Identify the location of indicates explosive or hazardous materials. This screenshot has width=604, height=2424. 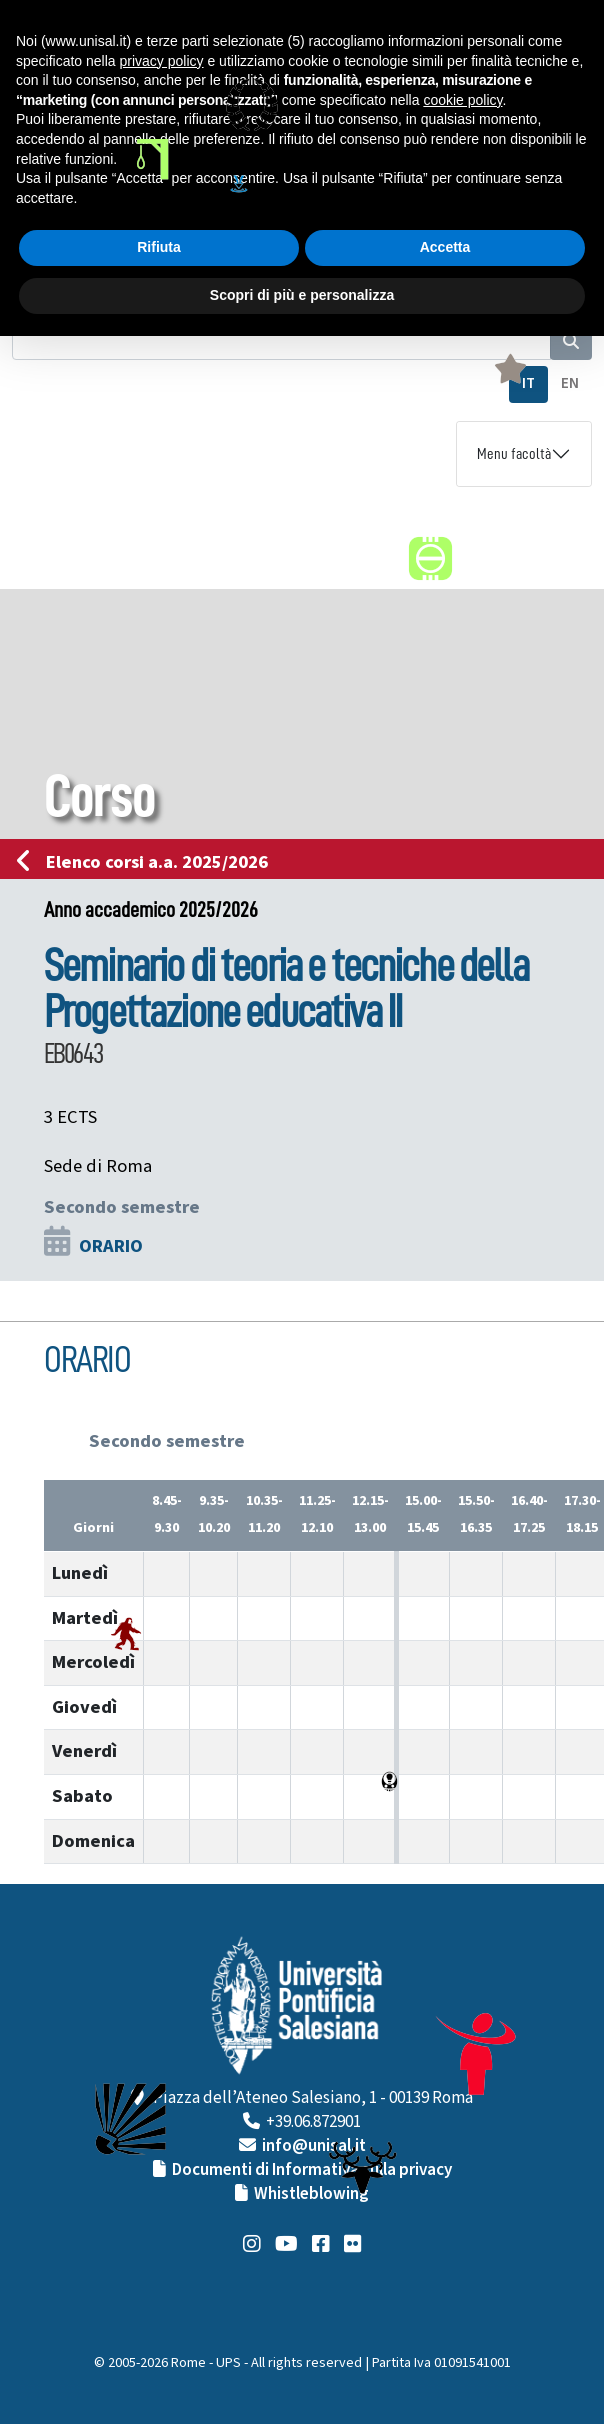
(130, 2119).